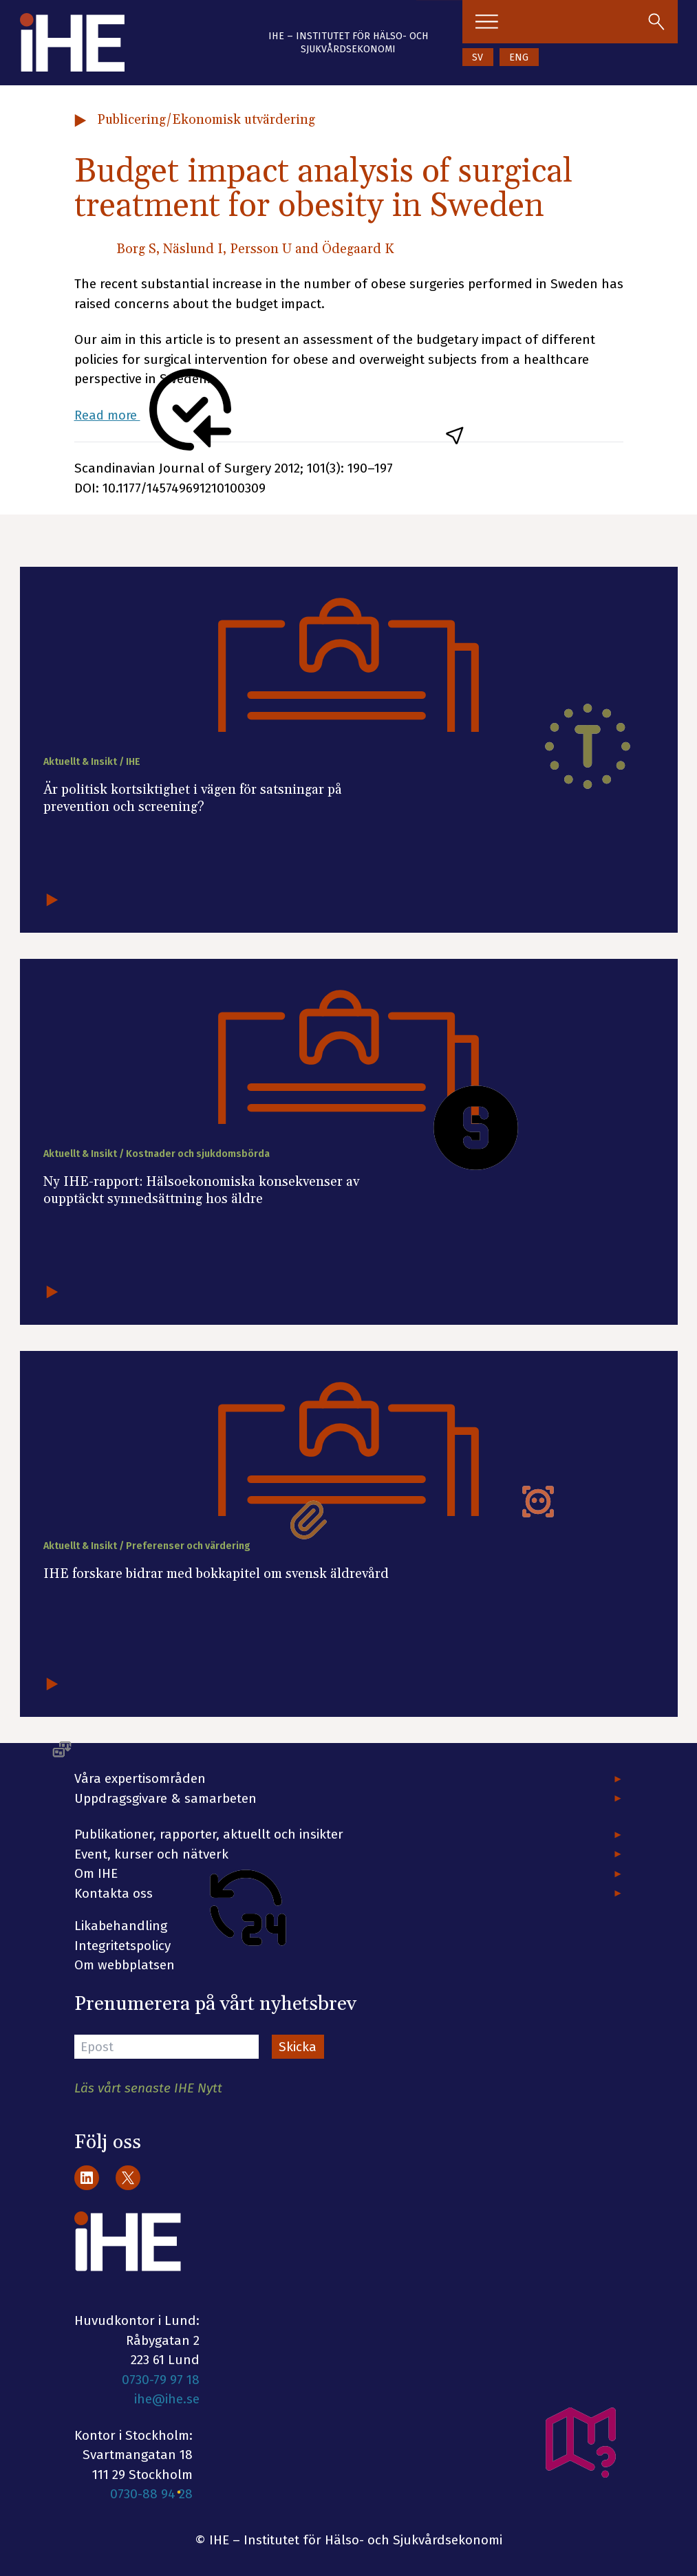  What do you see at coordinates (62, 1749) in the screenshot?
I see `sort items by precedence or priority order` at bounding box center [62, 1749].